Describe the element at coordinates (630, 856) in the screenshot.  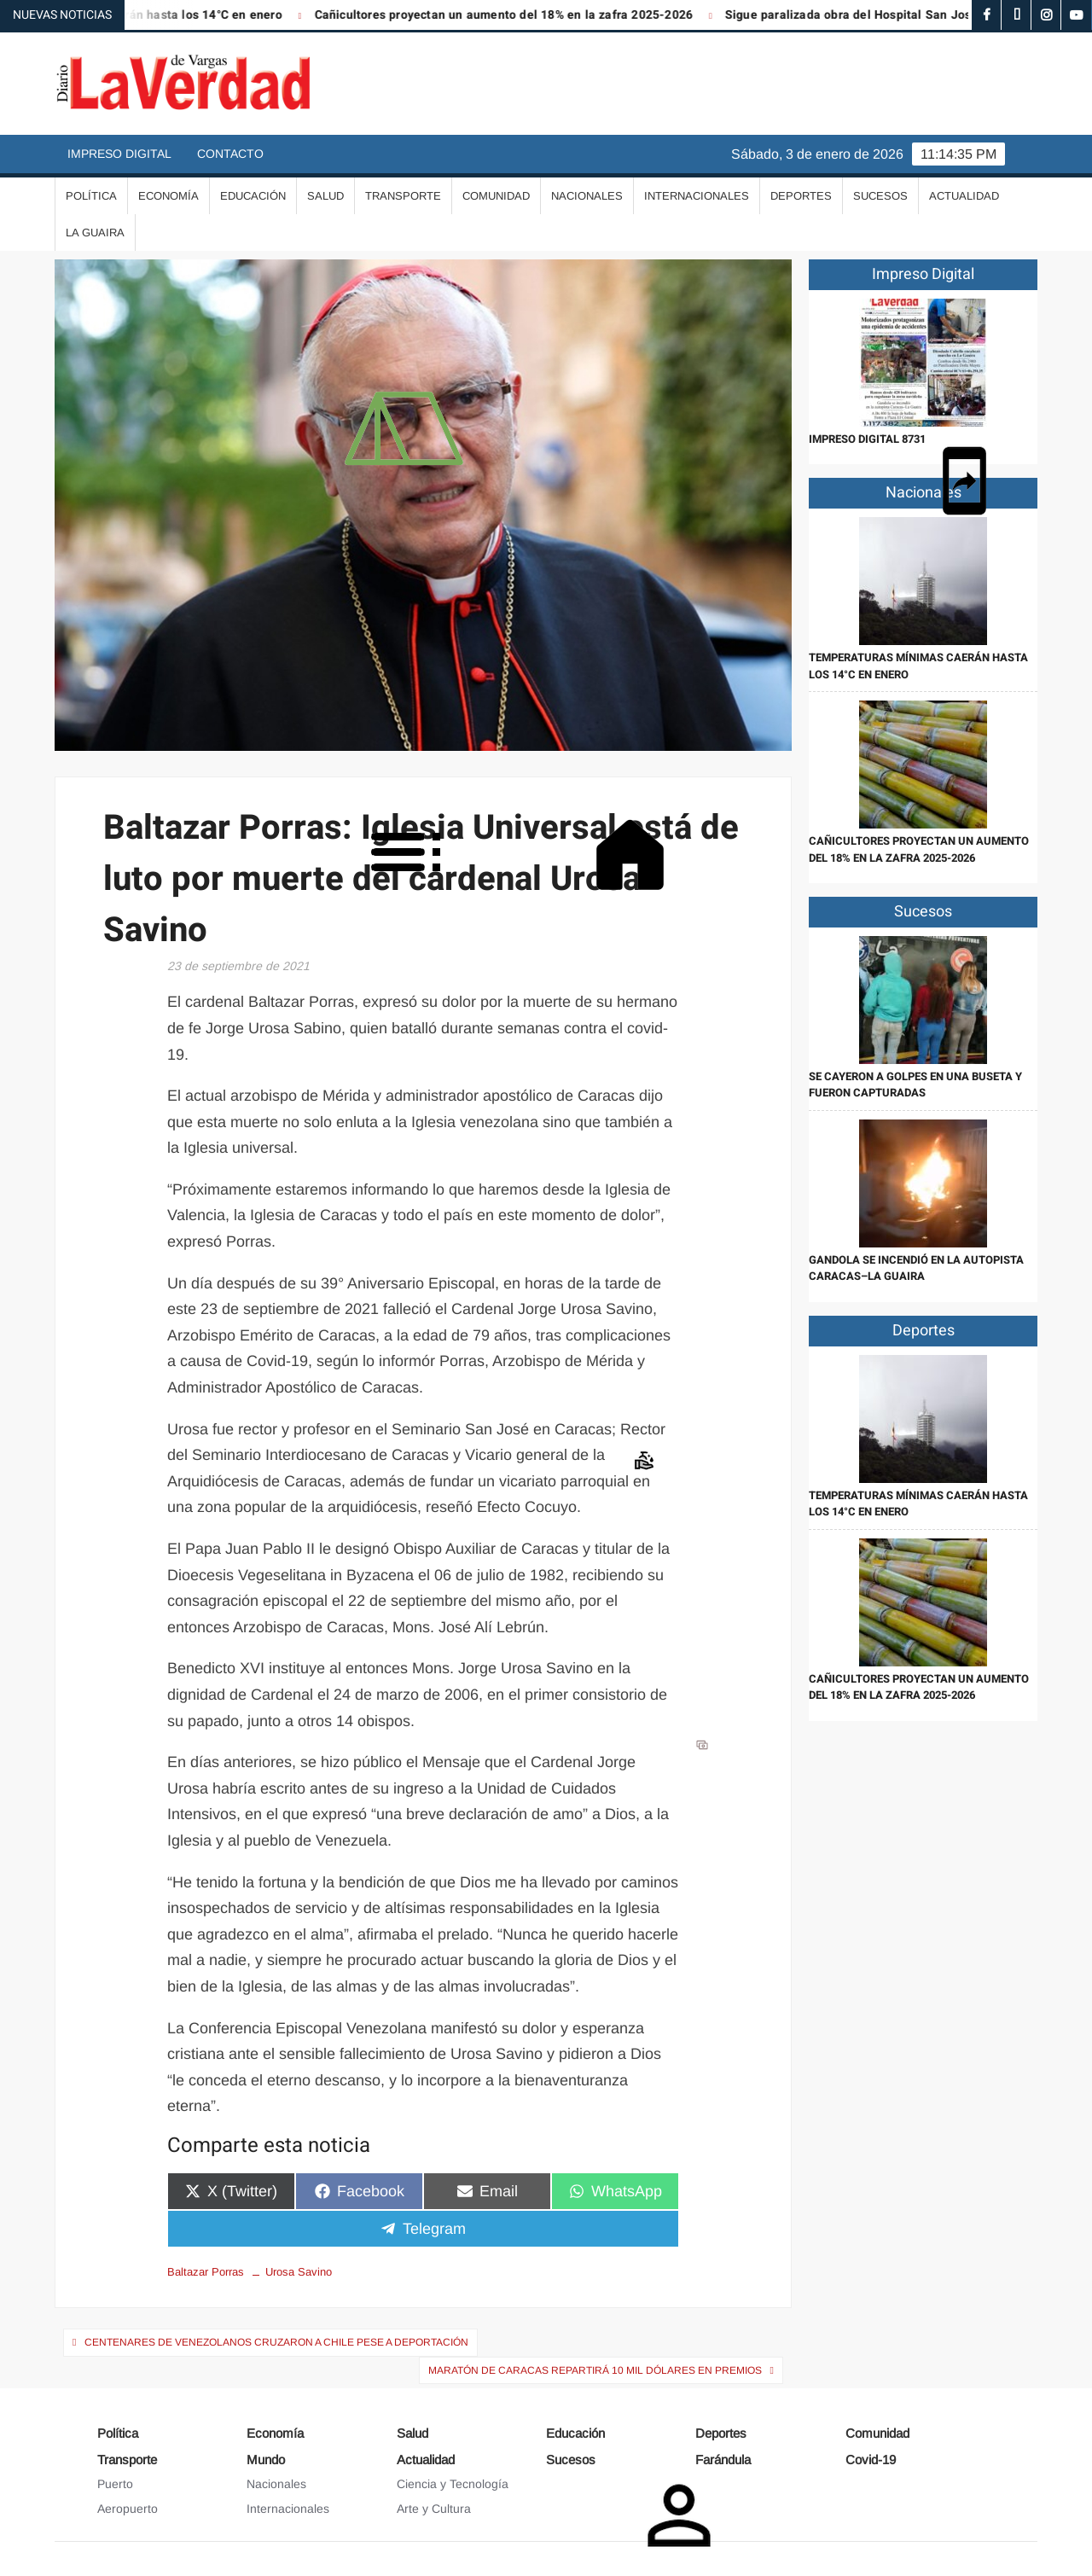
I see `navigate to home screen` at that location.